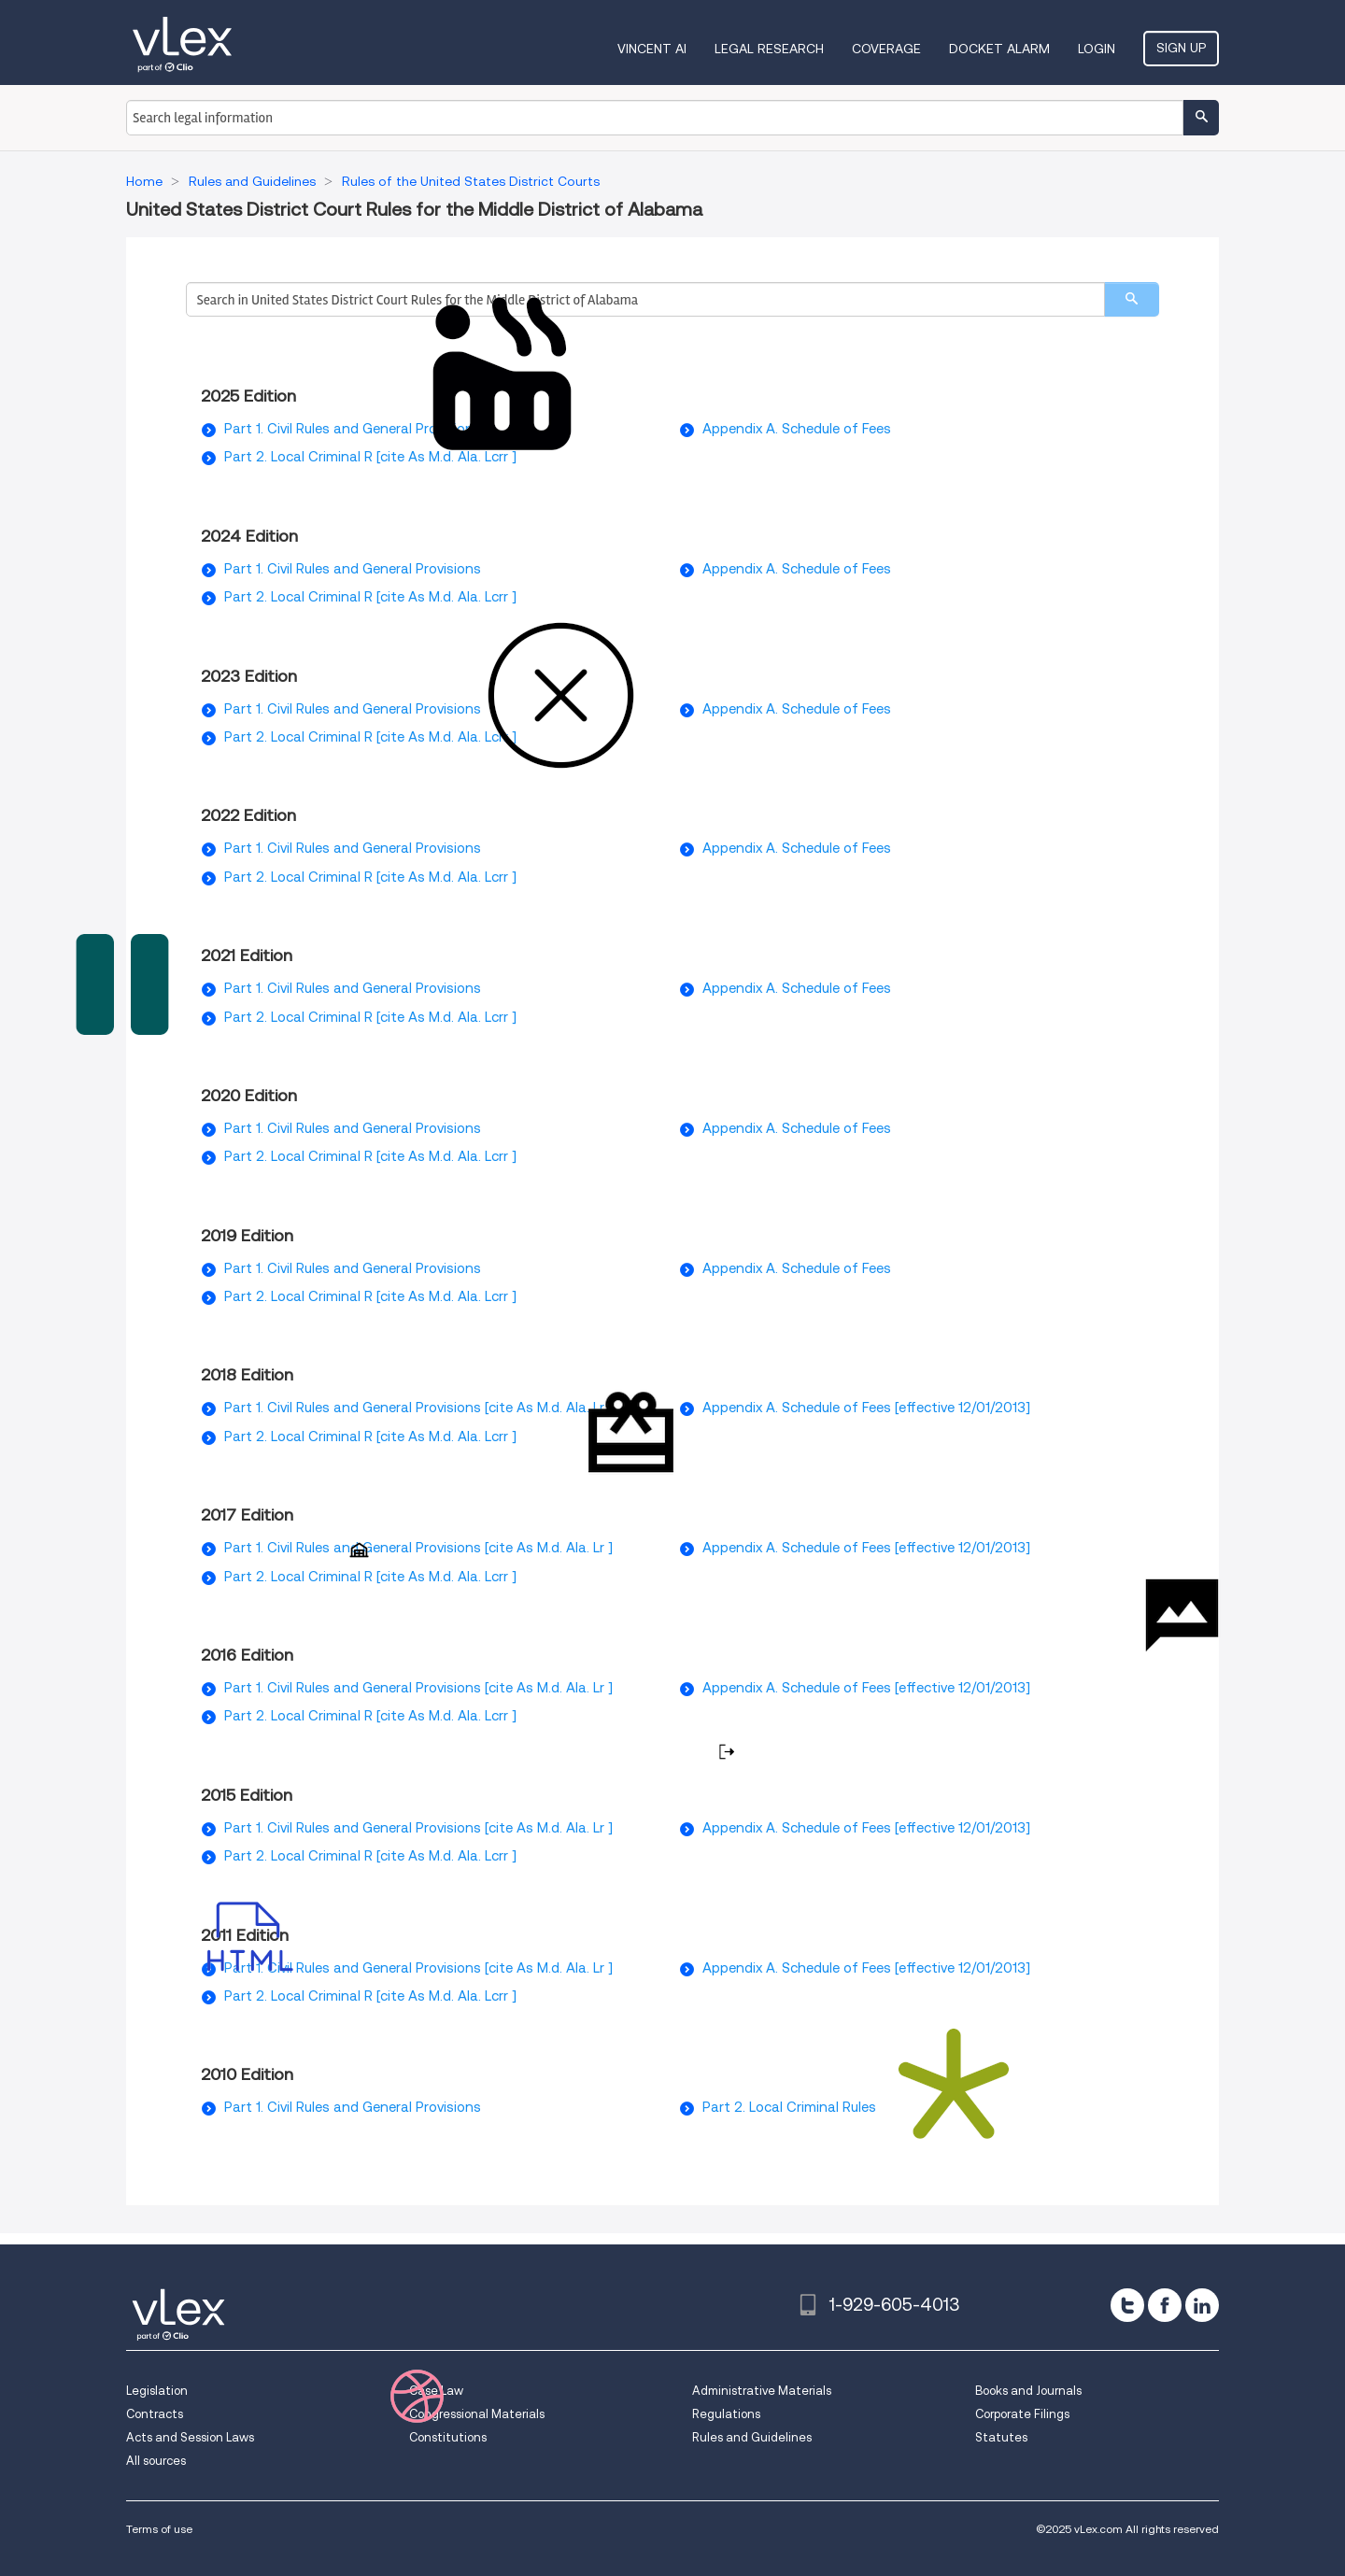 The width and height of the screenshot is (1345, 2576). What do you see at coordinates (726, 1751) in the screenshot?
I see `sign out of your account` at bounding box center [726, 1751].